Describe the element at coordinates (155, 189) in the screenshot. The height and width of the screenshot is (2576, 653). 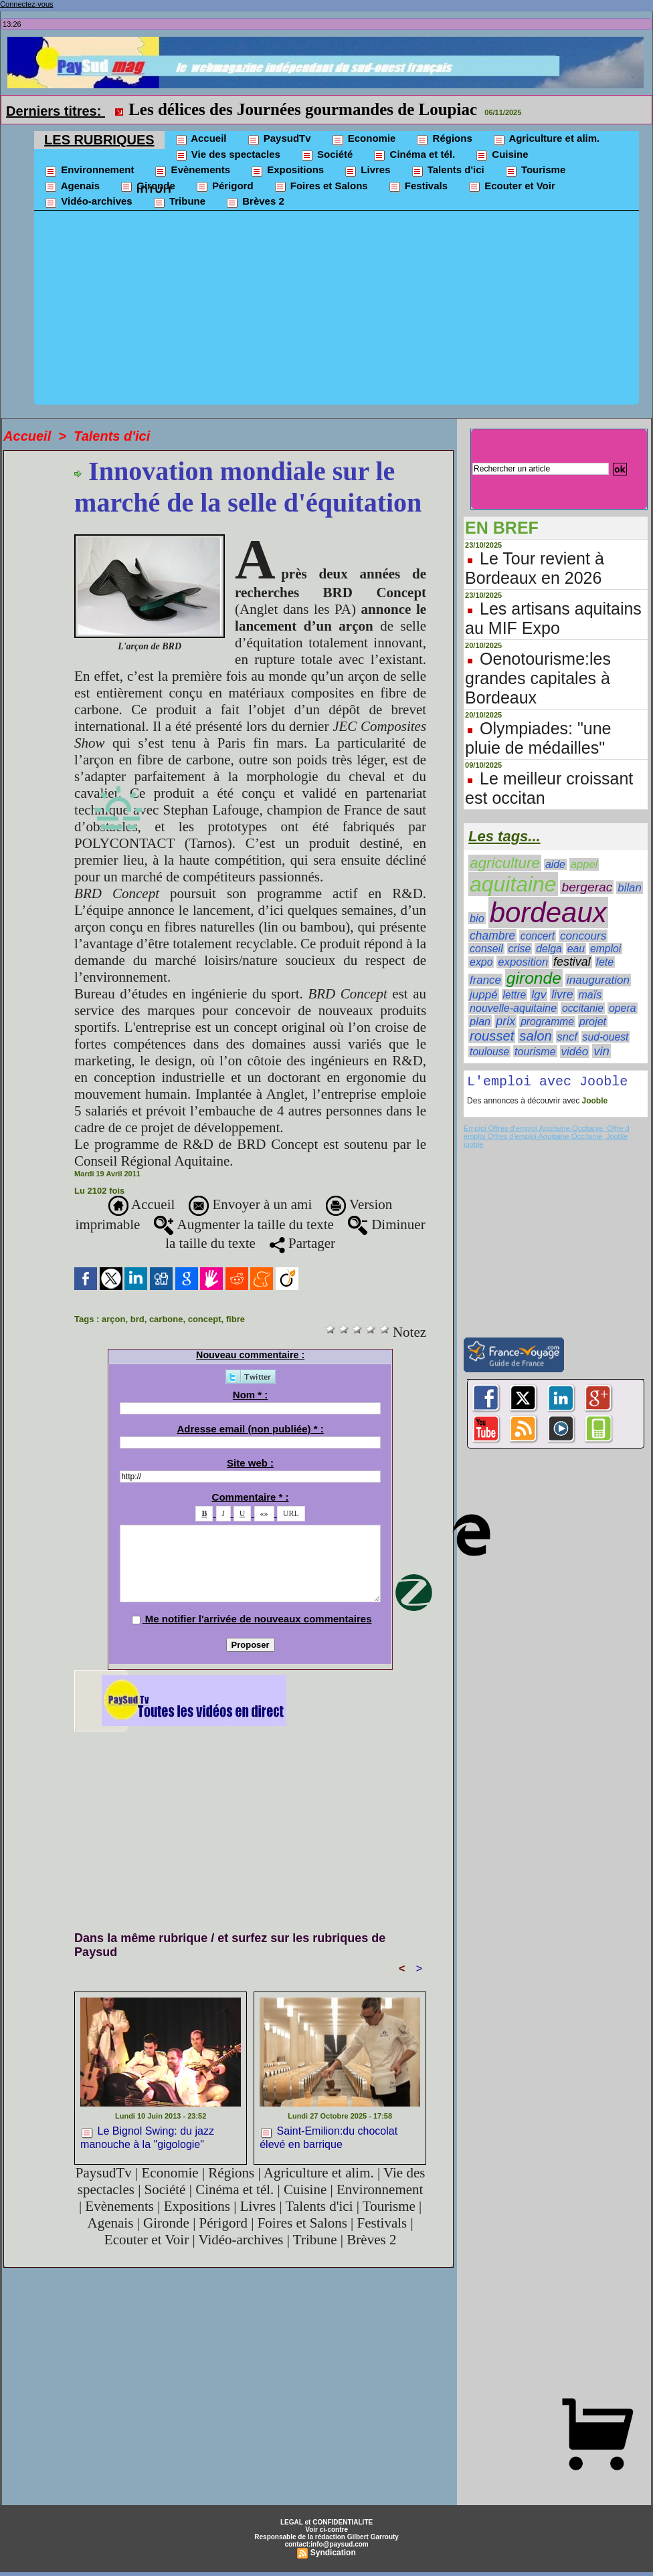
I see `intuit company logo` at that location.